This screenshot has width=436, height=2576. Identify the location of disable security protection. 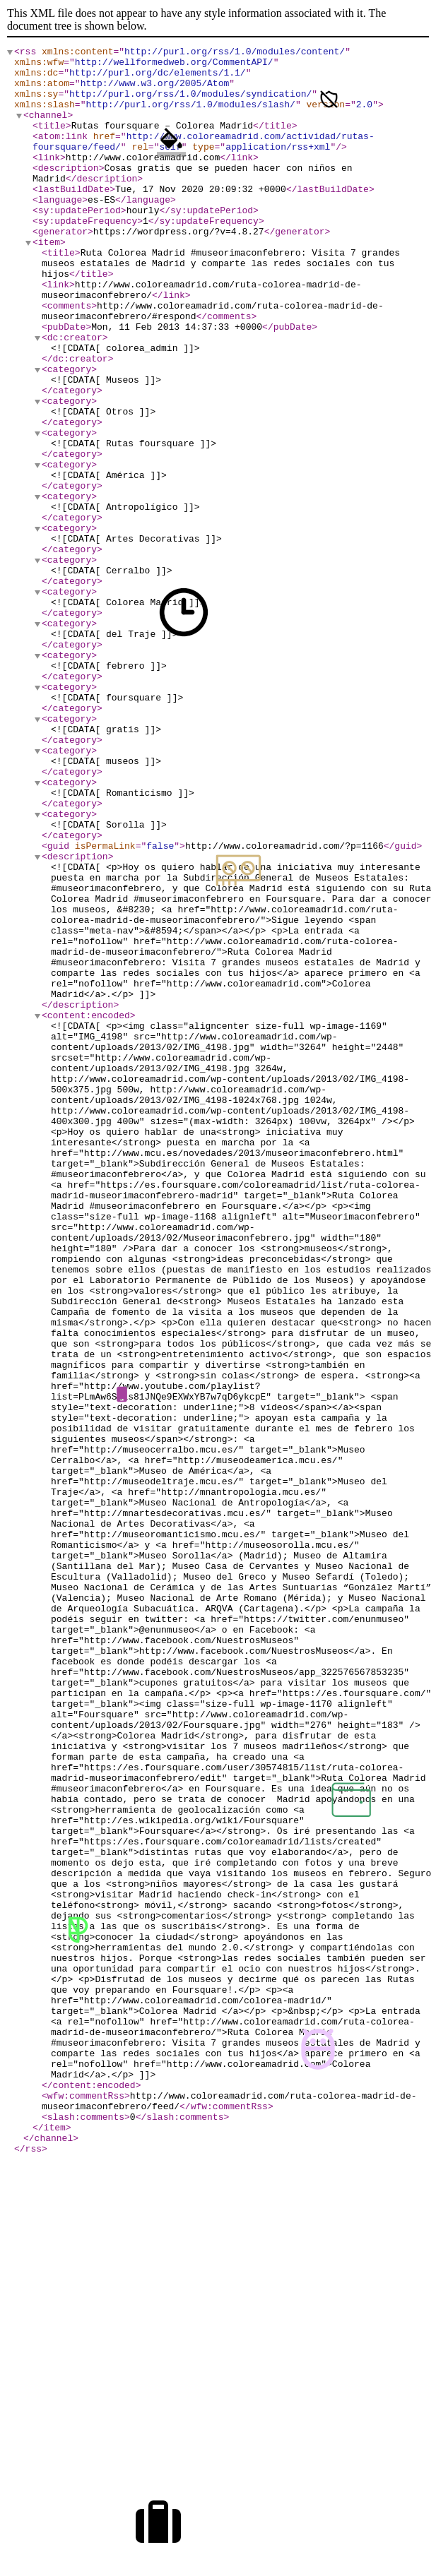
(329, 99).